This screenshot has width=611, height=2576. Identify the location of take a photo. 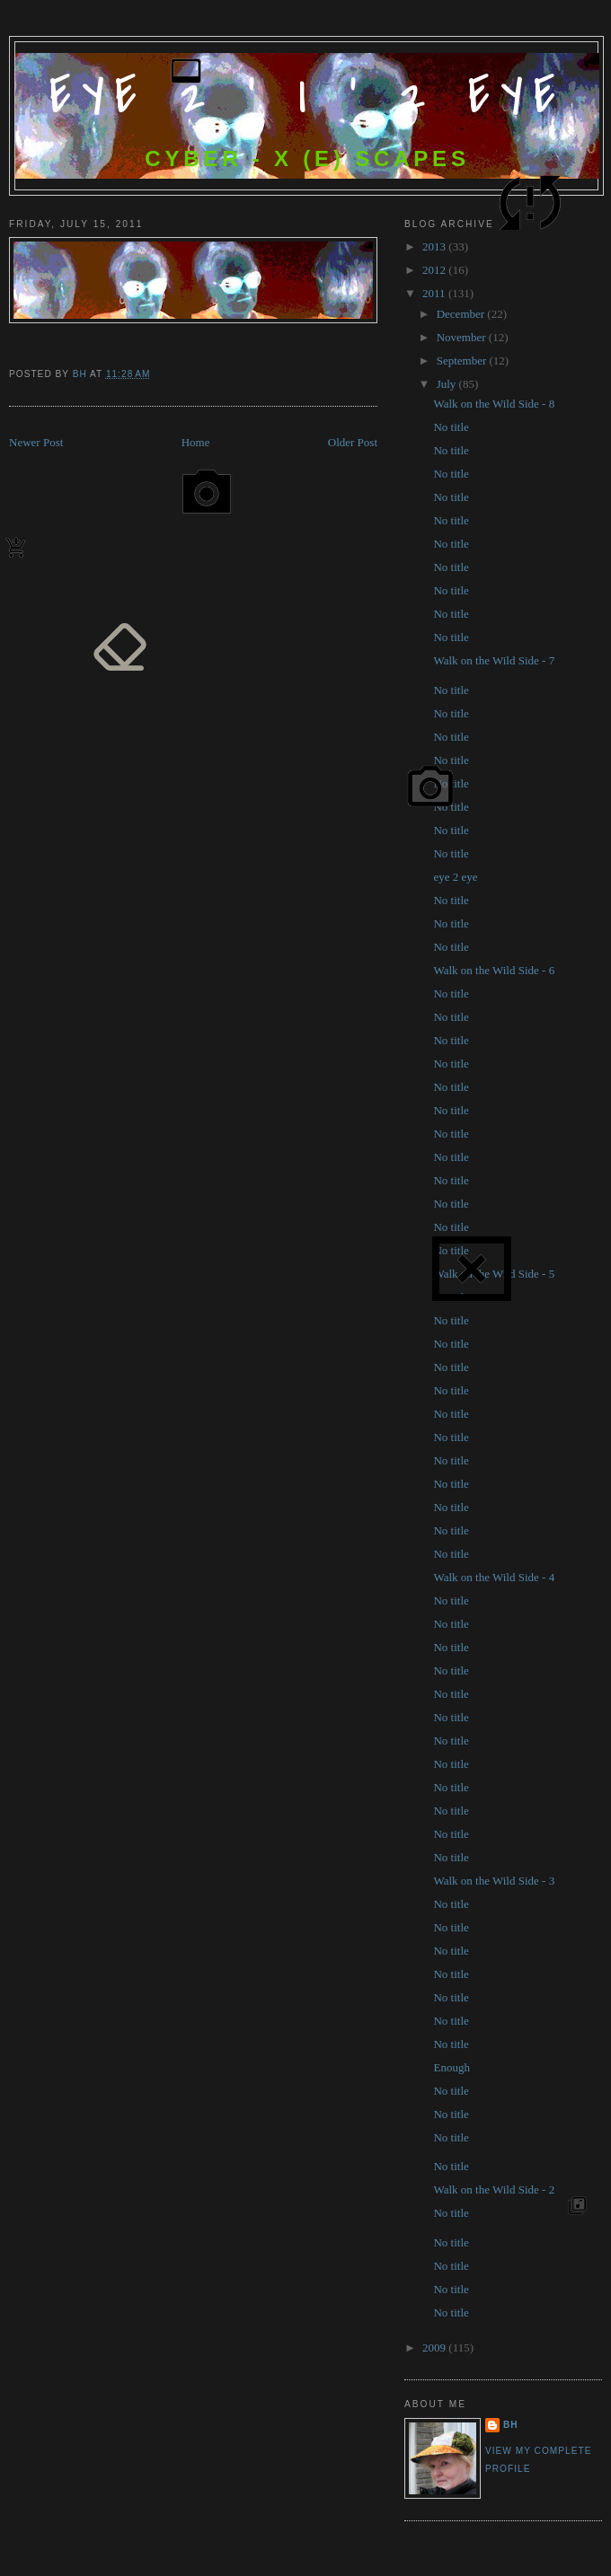
(207, 494).